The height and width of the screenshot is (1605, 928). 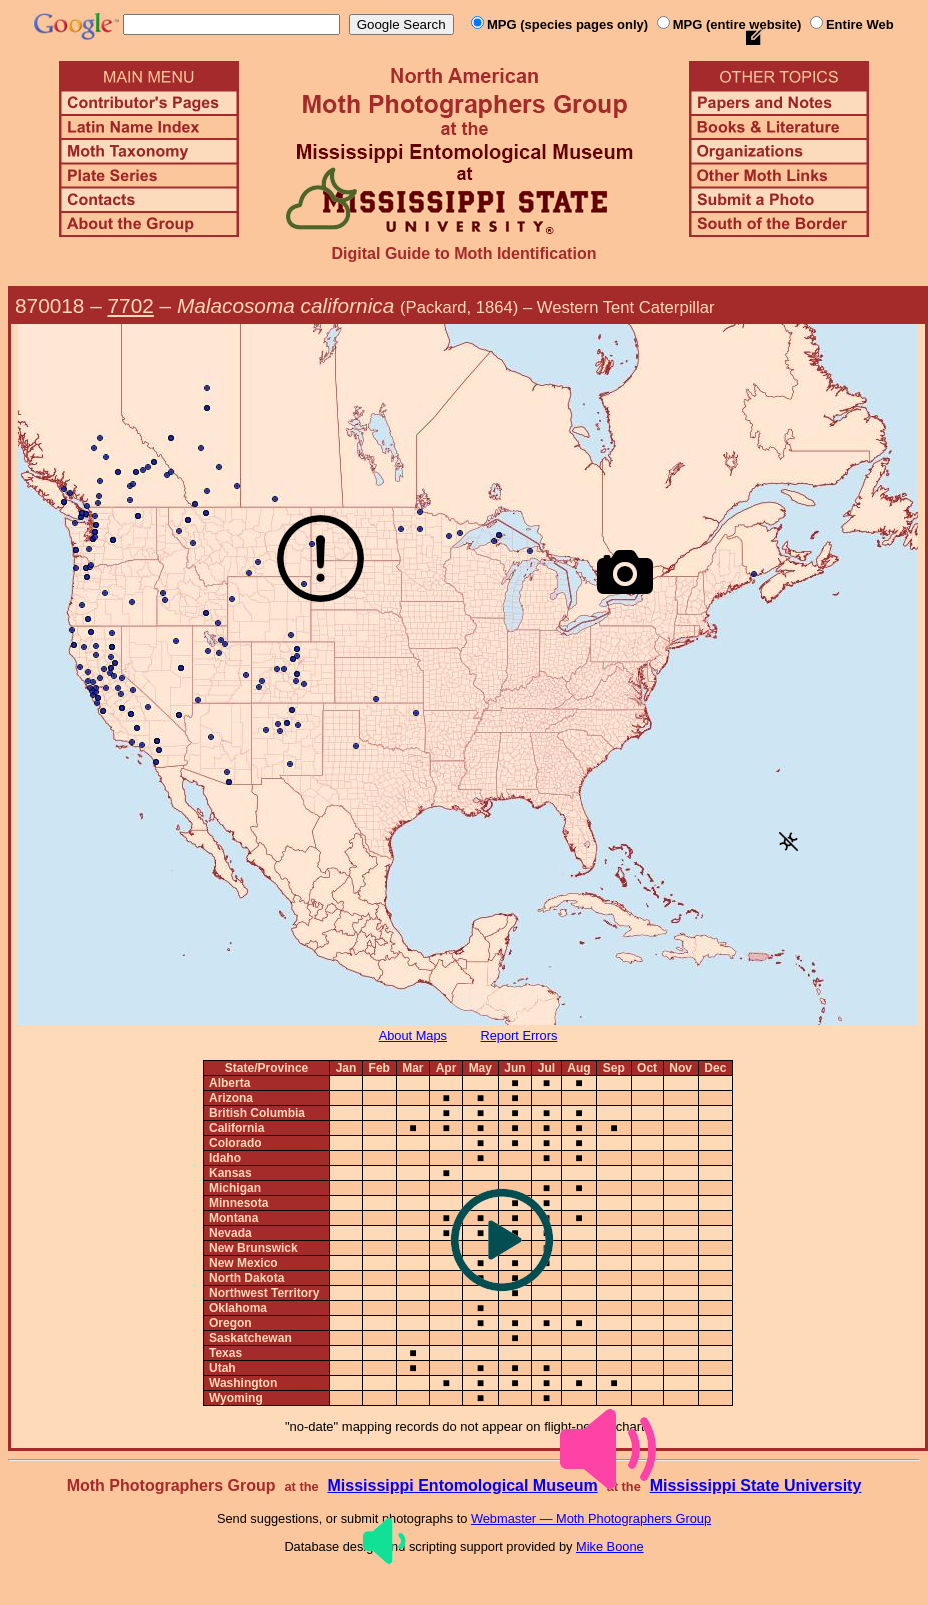 I want to click on indicates cloudy night weather conditions, so click(x=321, y=198).